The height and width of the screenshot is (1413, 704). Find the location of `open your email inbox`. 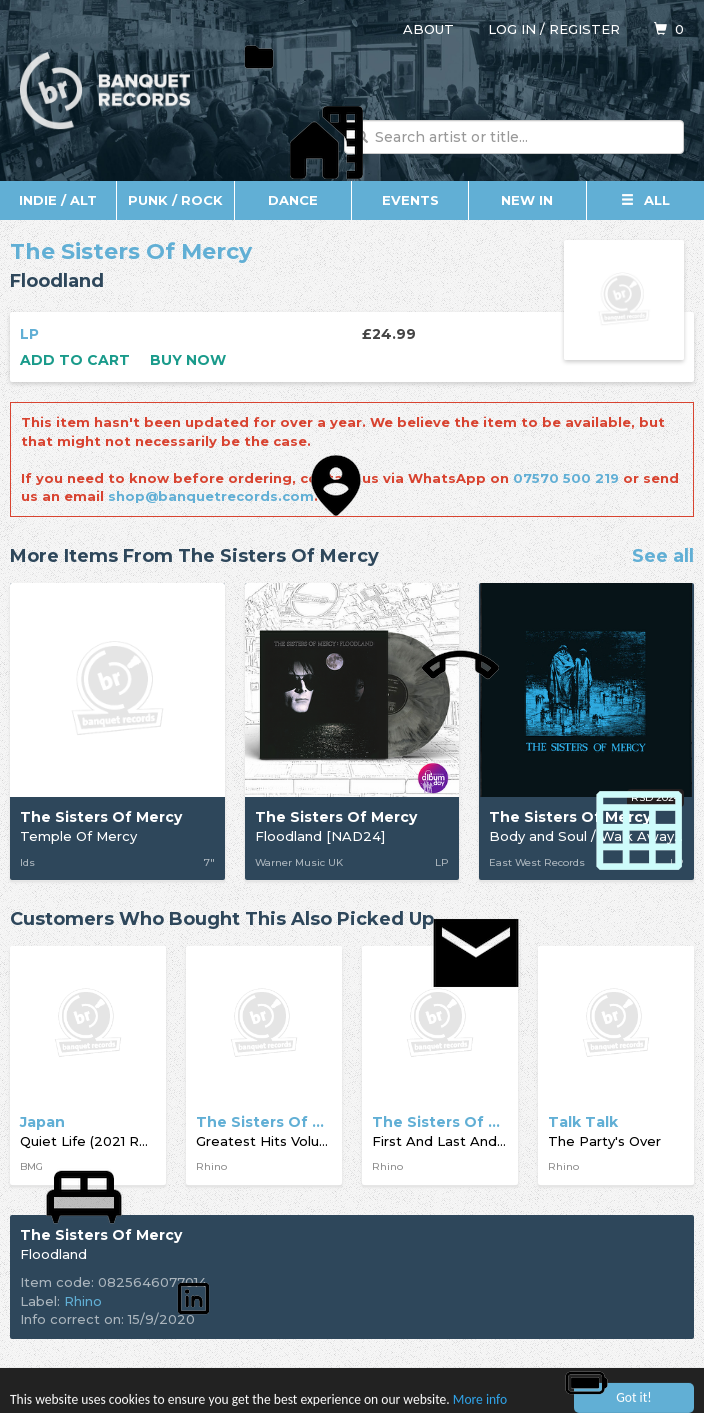

open your email inbox is located at coordinates (476, 953).